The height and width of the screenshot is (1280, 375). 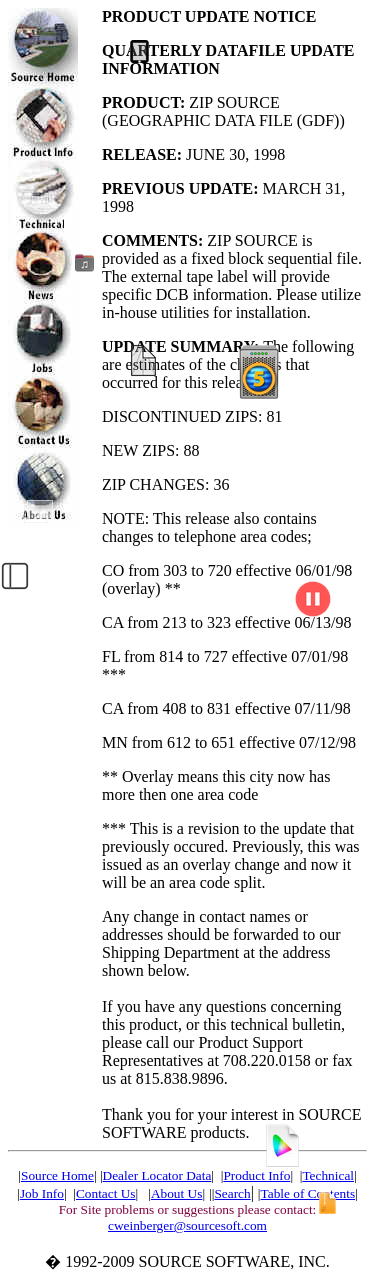 I want to click on indicates a paused download or sync process, so click(x=313, y=599).